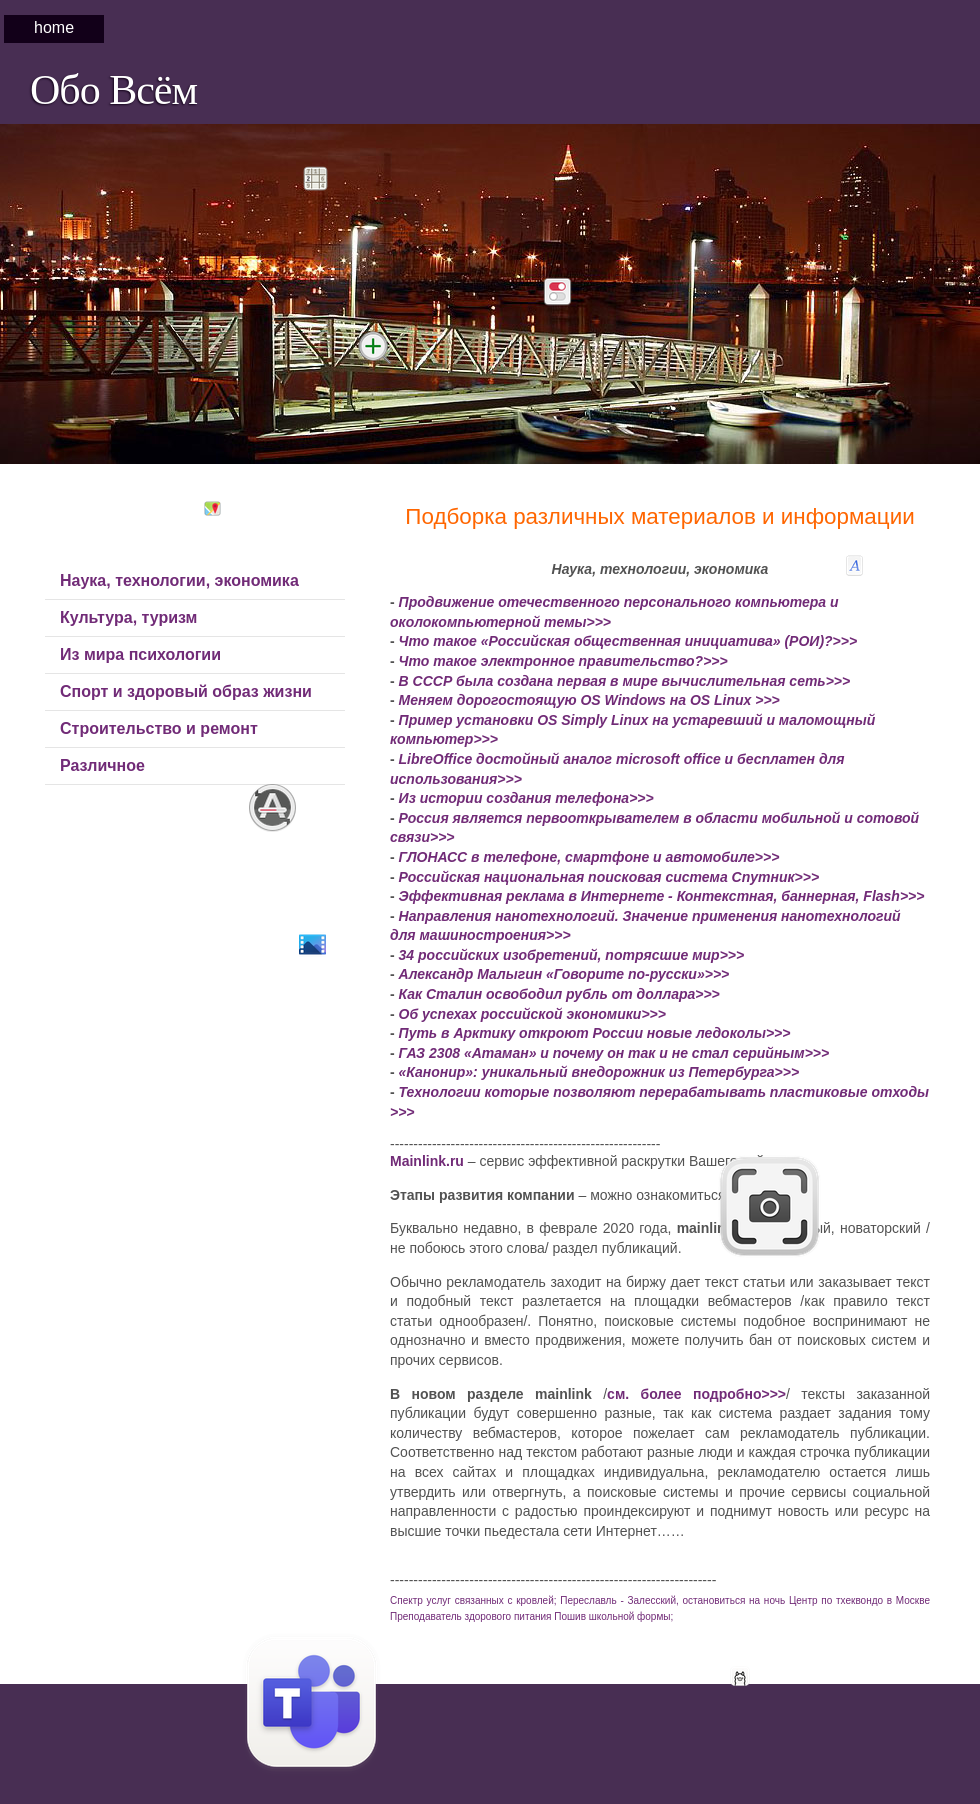 The image size is (980, 1804). What do you see at coordinates (212, 508) in the screenshot?
I see `open gnome maps application` at bounding box center [212, 508].